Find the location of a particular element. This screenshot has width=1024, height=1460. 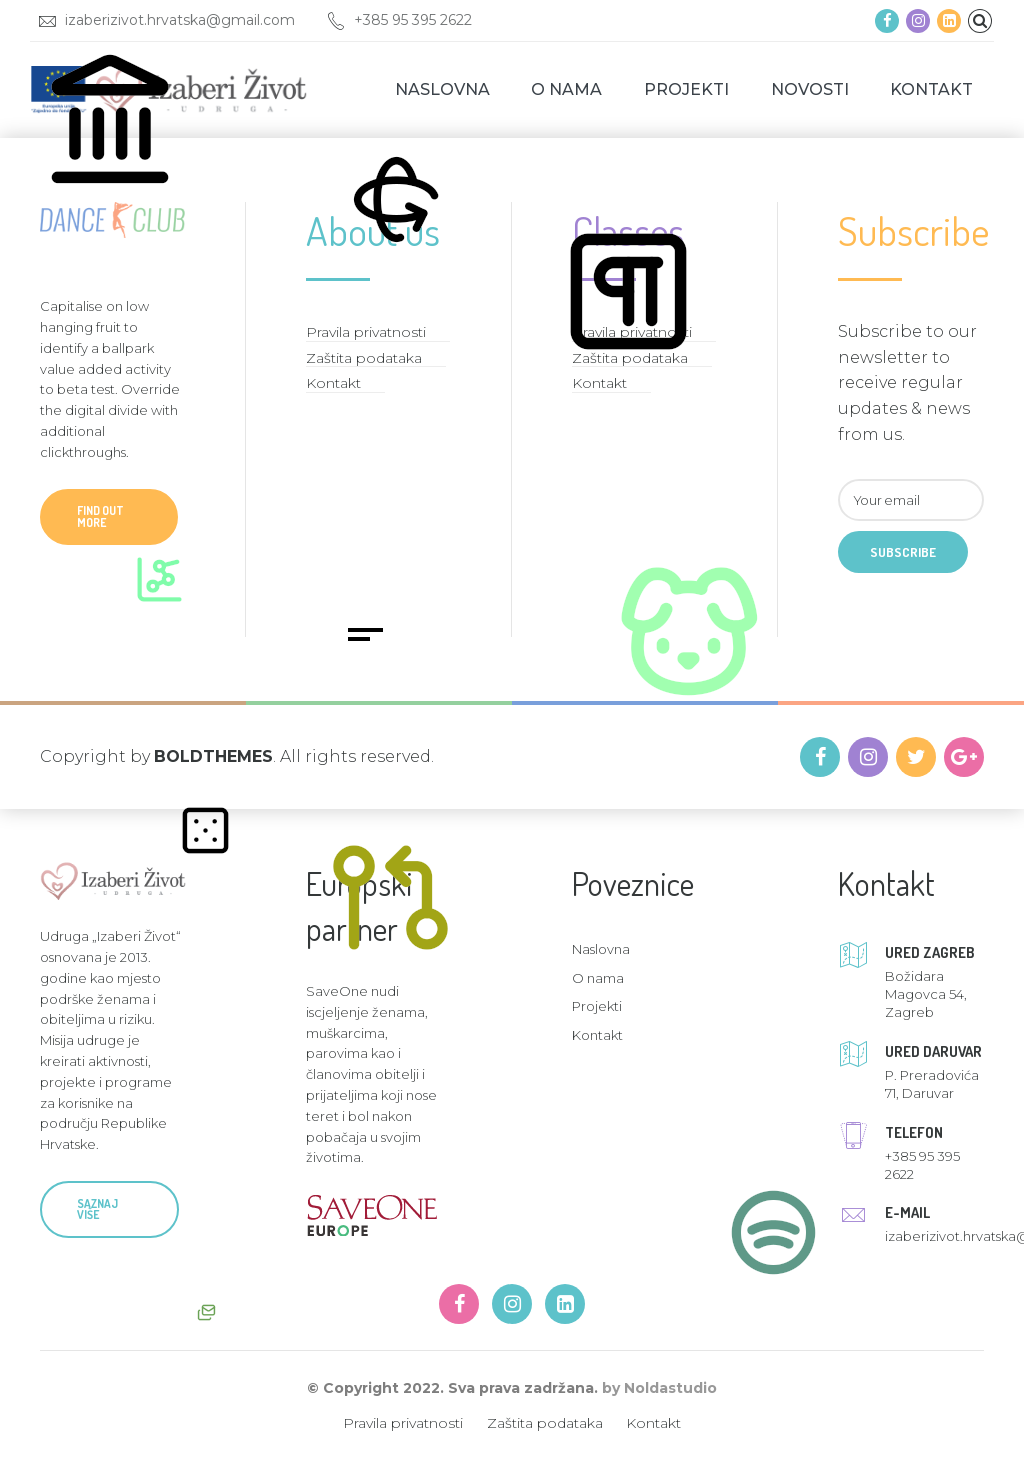

toggle paragraph formatting marks is located at coordinates (628, 291).